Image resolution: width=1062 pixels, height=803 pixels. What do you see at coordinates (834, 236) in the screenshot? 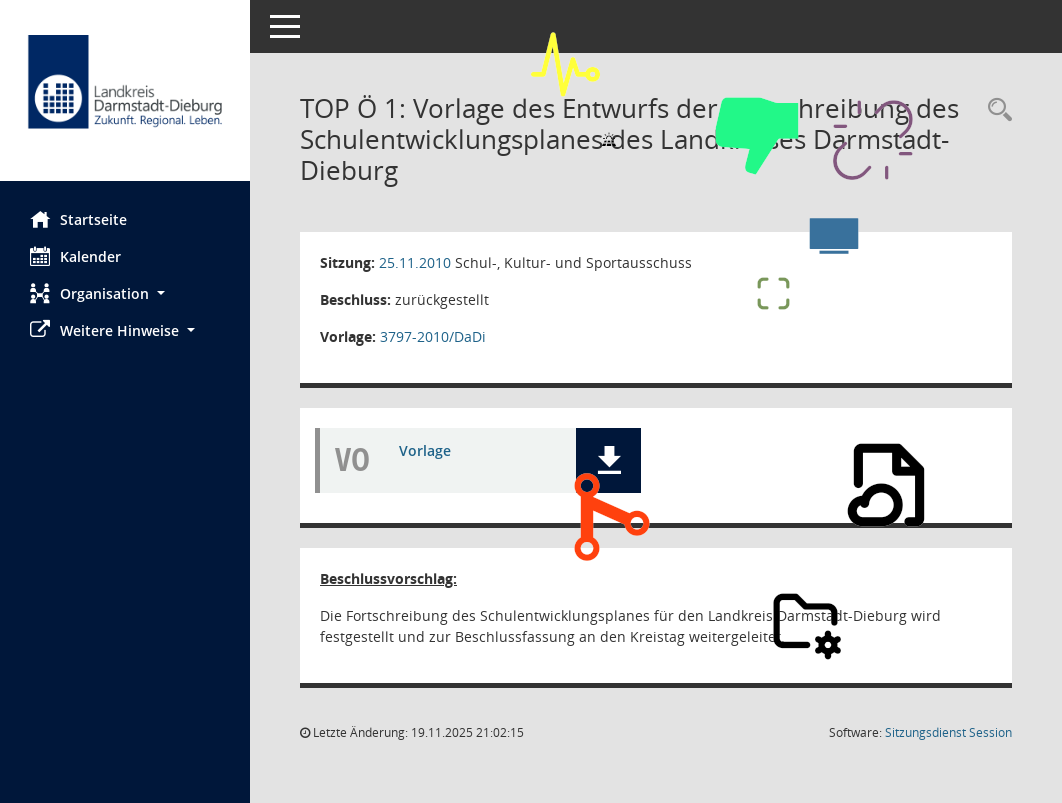
I see `access tv or video streaming features` at bounding box center [834, 236].